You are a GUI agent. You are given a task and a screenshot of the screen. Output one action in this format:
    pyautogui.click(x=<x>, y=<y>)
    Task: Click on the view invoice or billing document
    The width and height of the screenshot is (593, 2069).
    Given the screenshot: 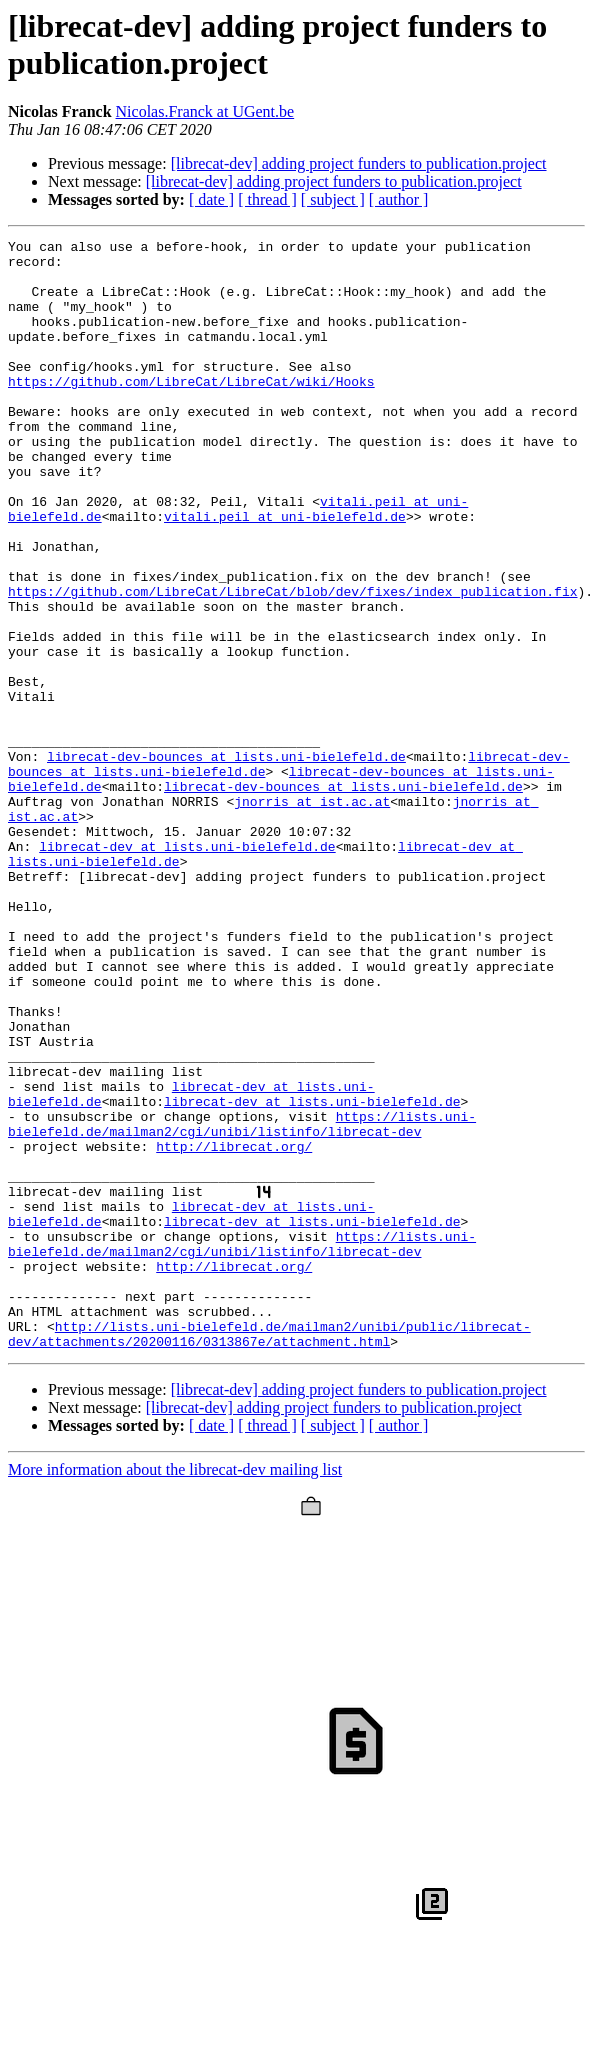 What is the action you would take?
    pyautogui.click(x=356, y=1741)
    